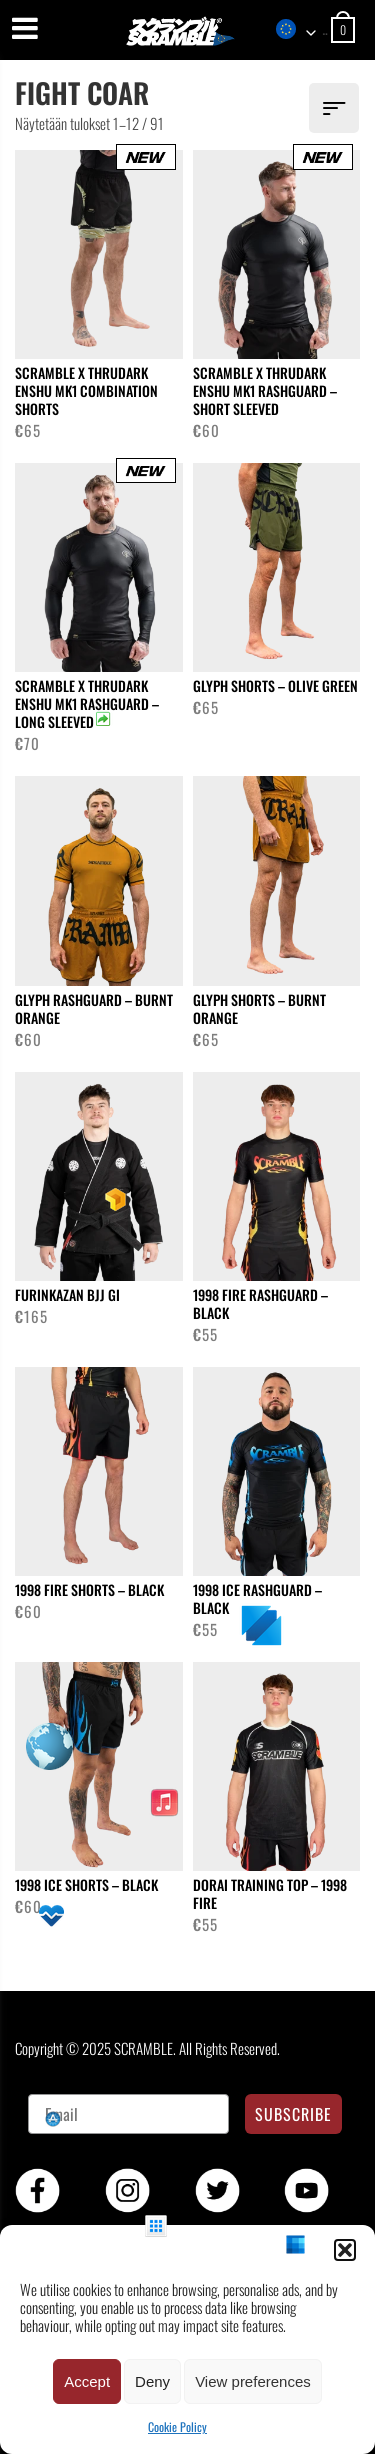 The width and height of the screenshot is (375, 2454). I want to click on open the calendar app, so click(295, 2244).